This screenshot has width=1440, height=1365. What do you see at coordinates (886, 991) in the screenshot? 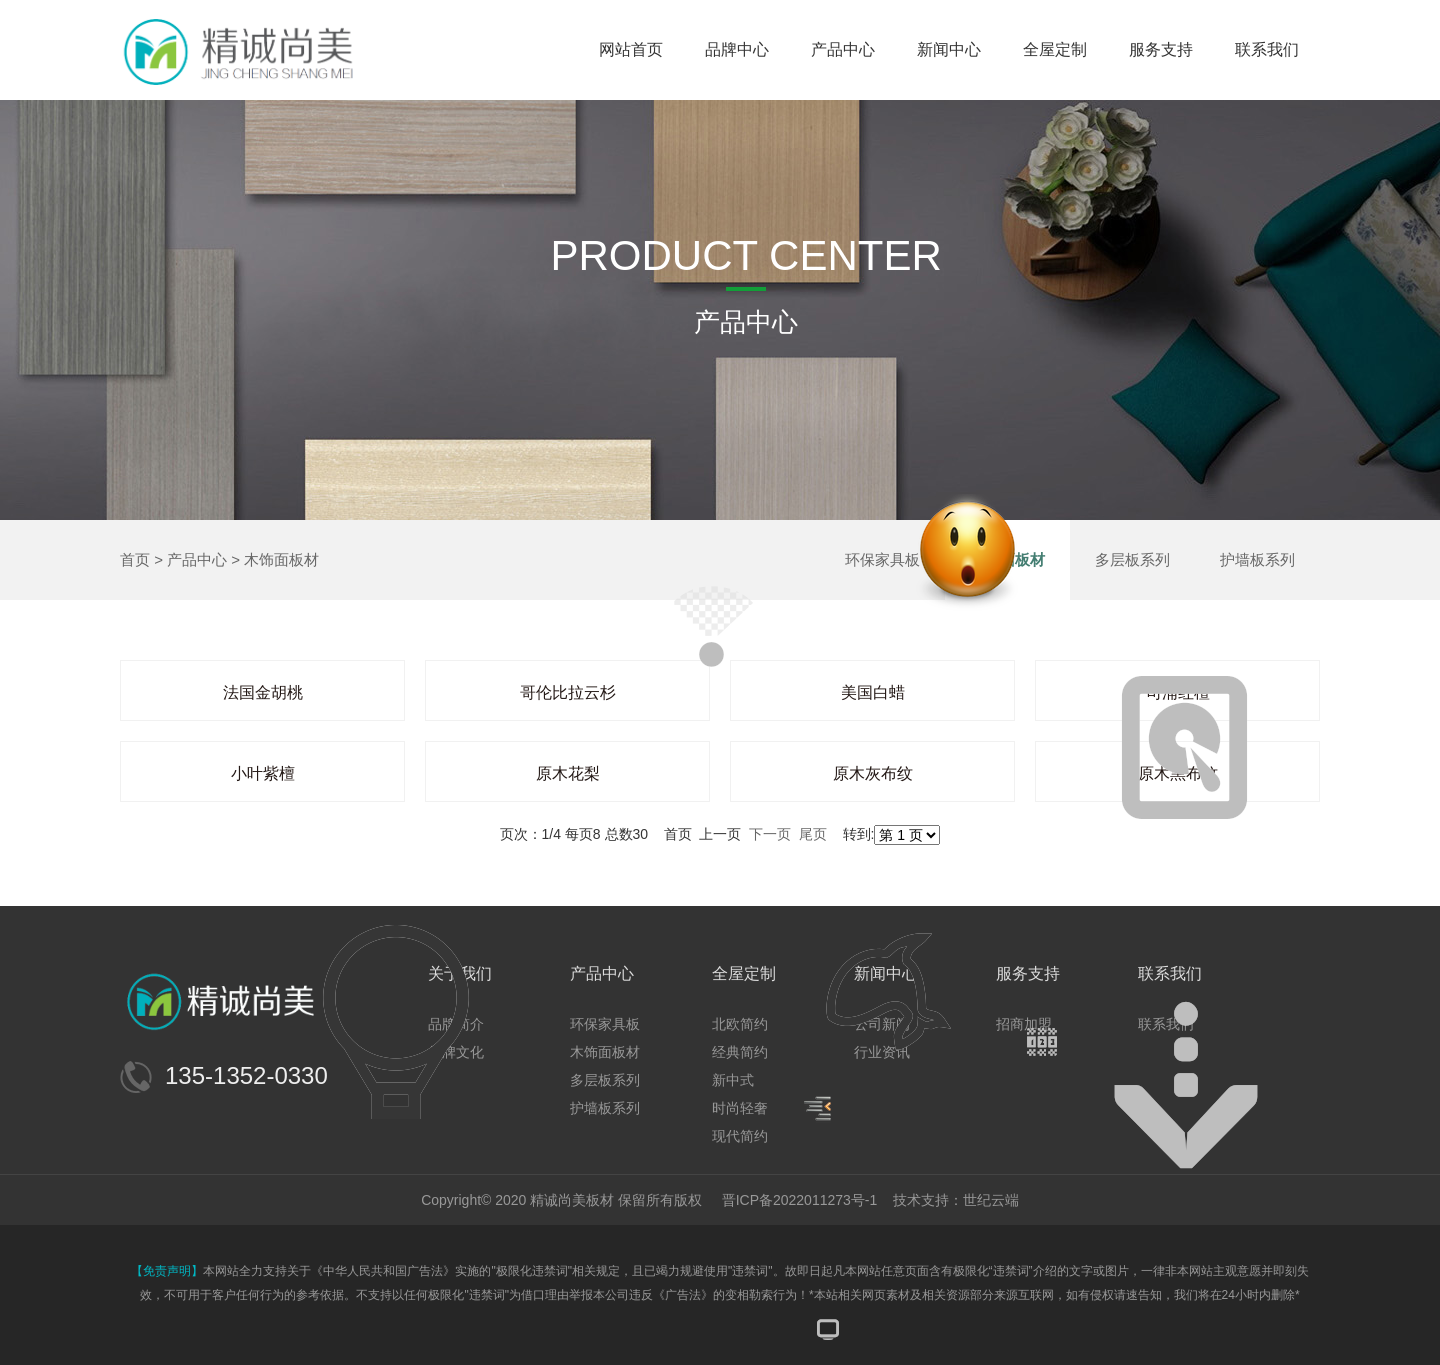
I see `launch orca screen reader application` at bounding box center [886, 991].